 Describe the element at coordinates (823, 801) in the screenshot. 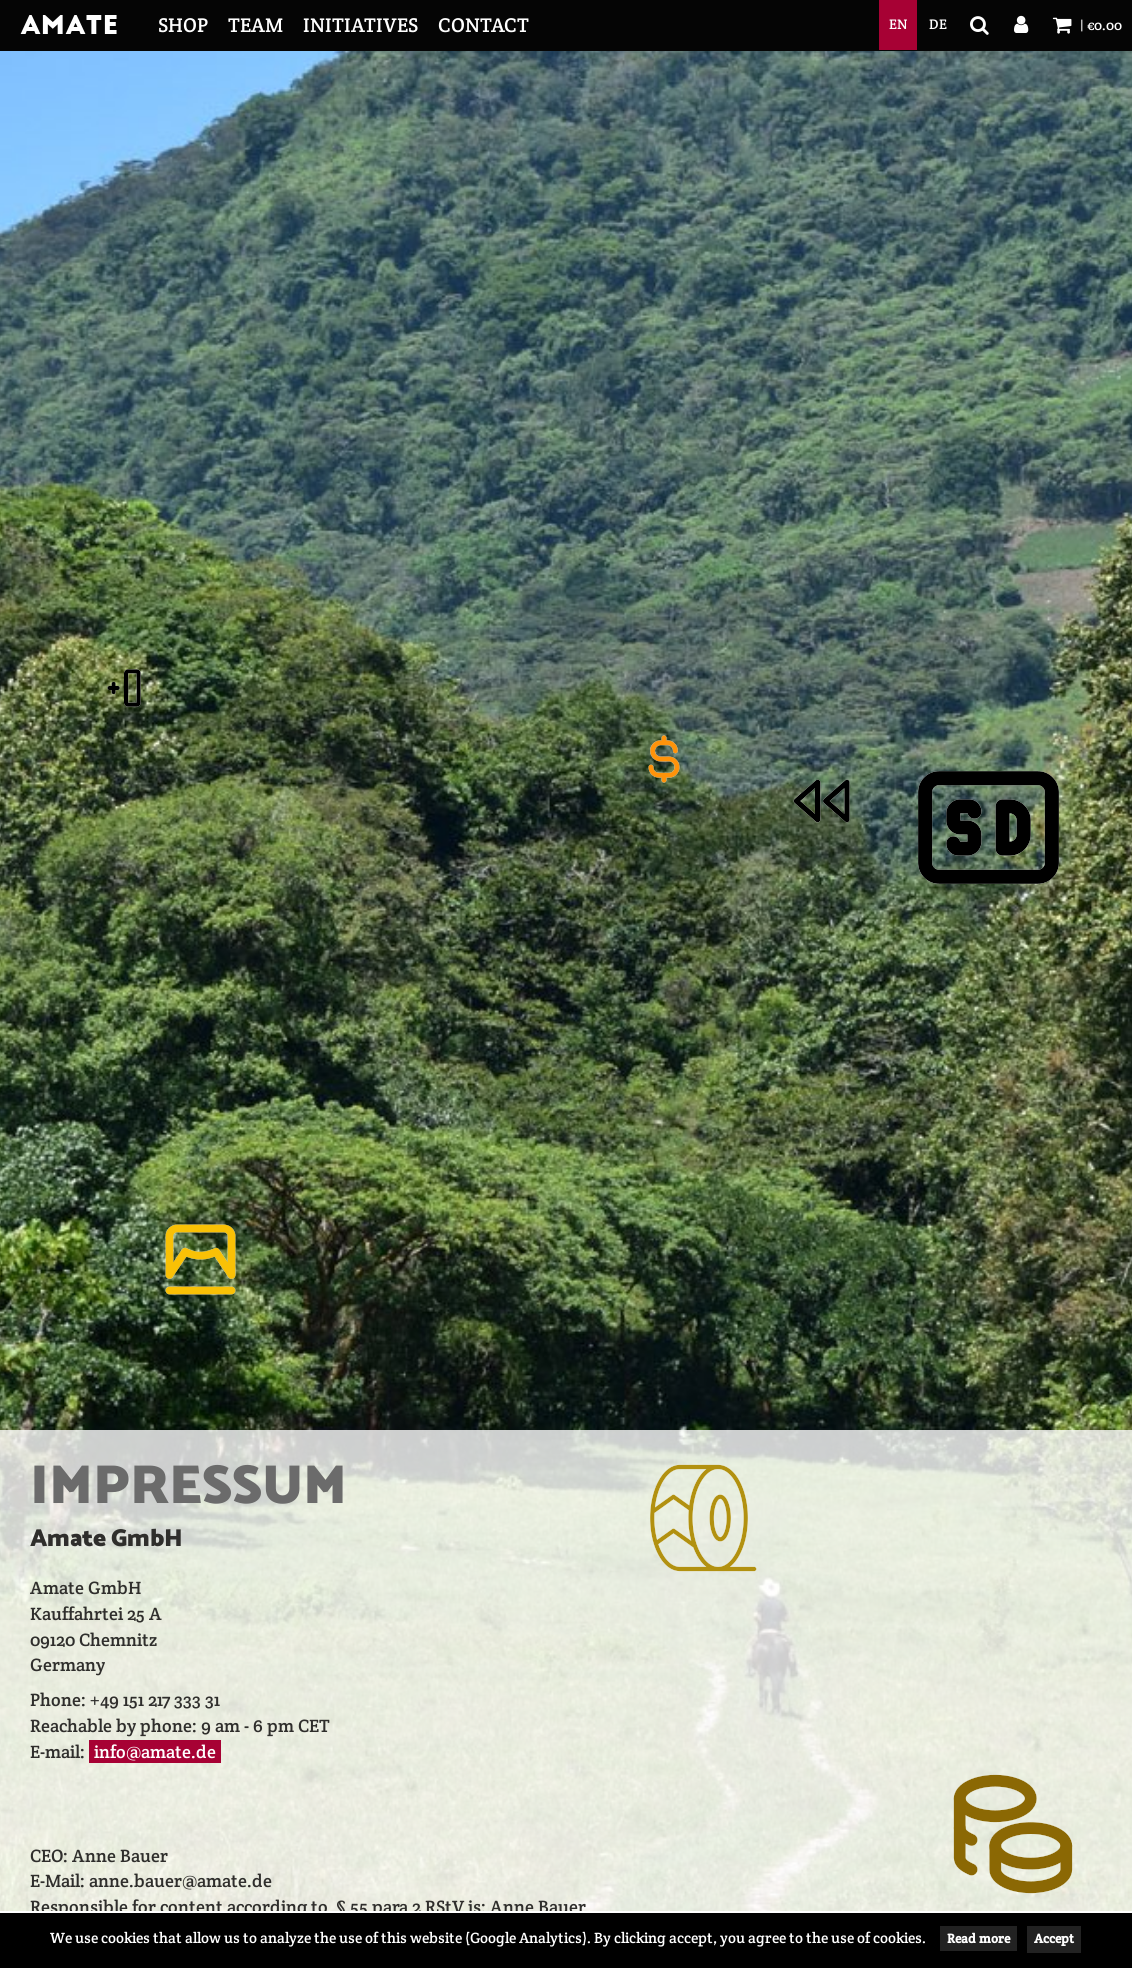

I see `skip to previous track` at that location.